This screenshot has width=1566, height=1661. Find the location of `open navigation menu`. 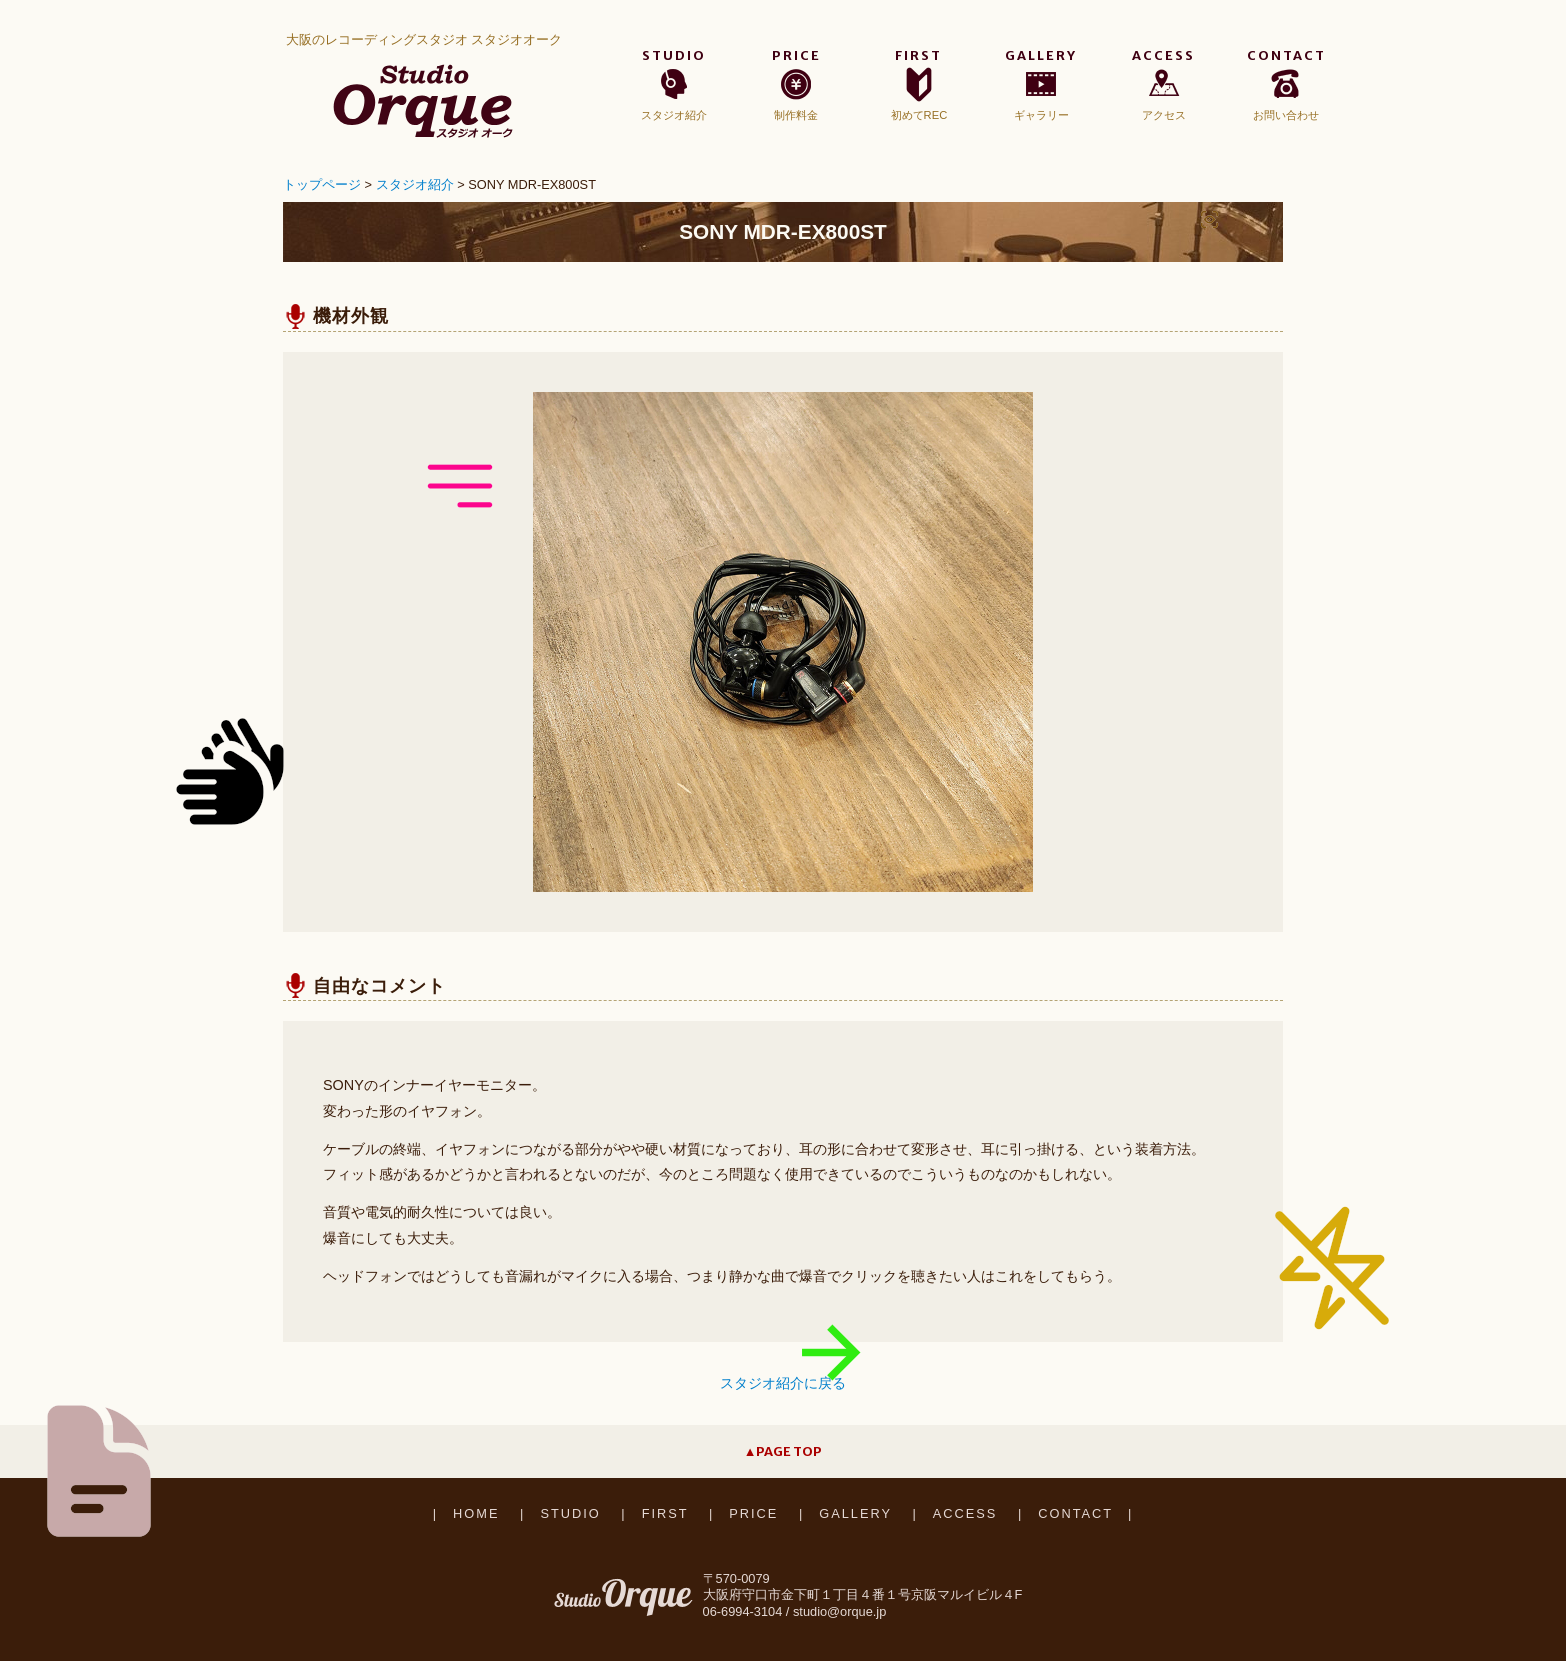

open navigation menu is located at coordinates (460, 486).